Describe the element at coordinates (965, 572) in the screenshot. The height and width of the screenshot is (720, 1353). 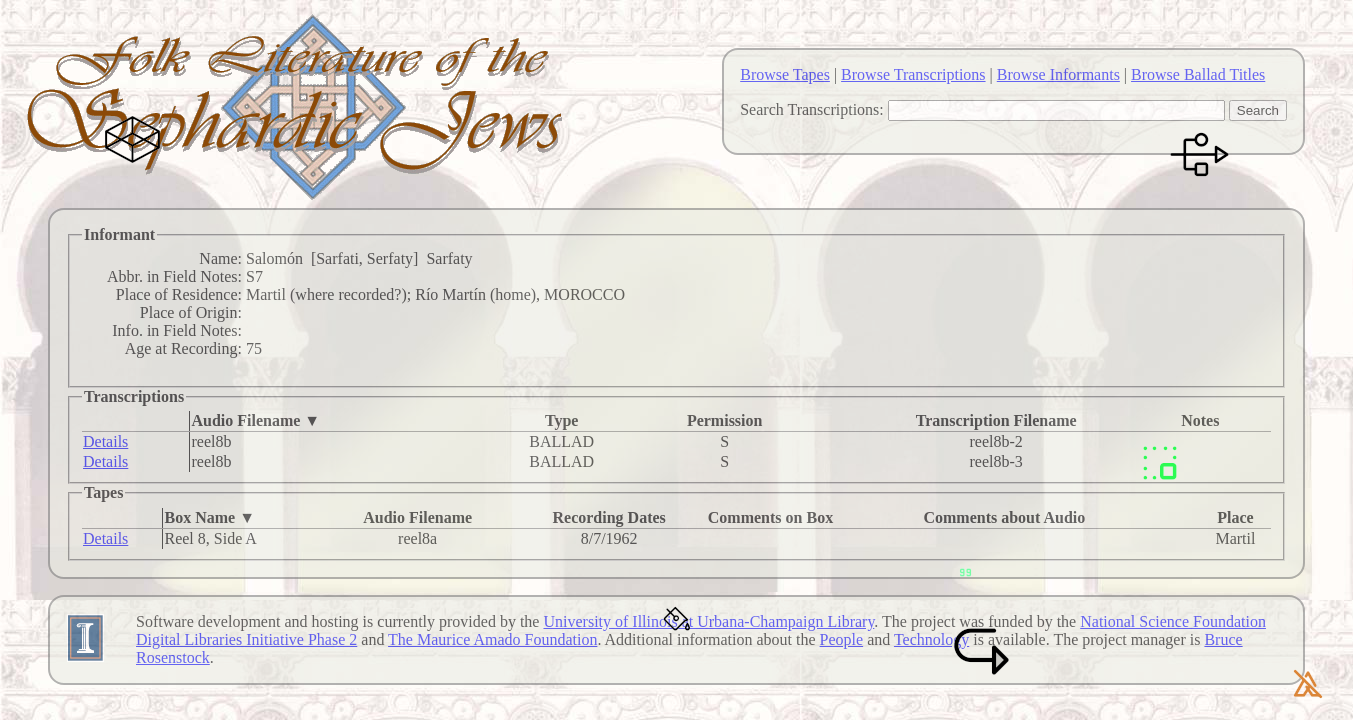
I see `indicates 99 or more unread notifications` at that location.